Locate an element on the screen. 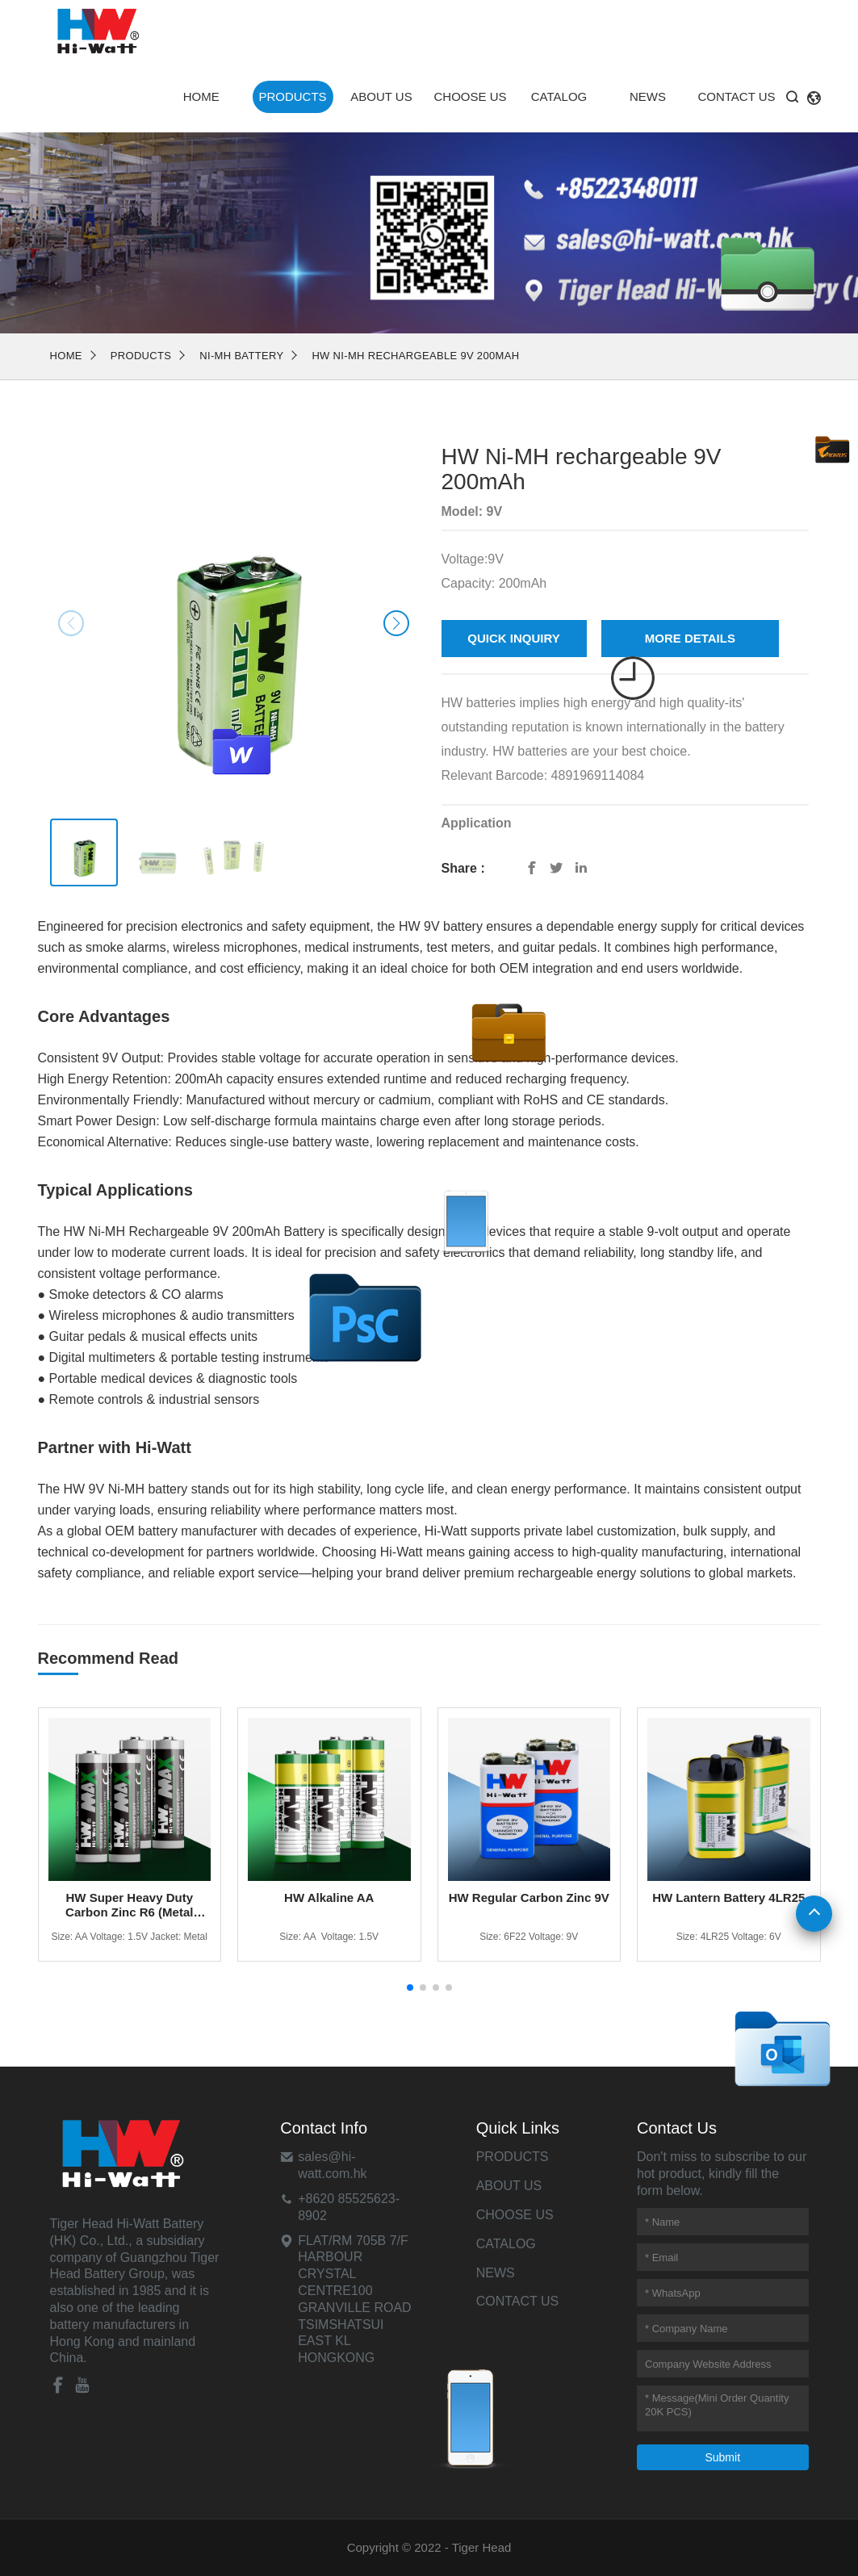 The height and width of the screenshot is (2576, 858). open work or business documents folder is located at coordinates (509, 1035).